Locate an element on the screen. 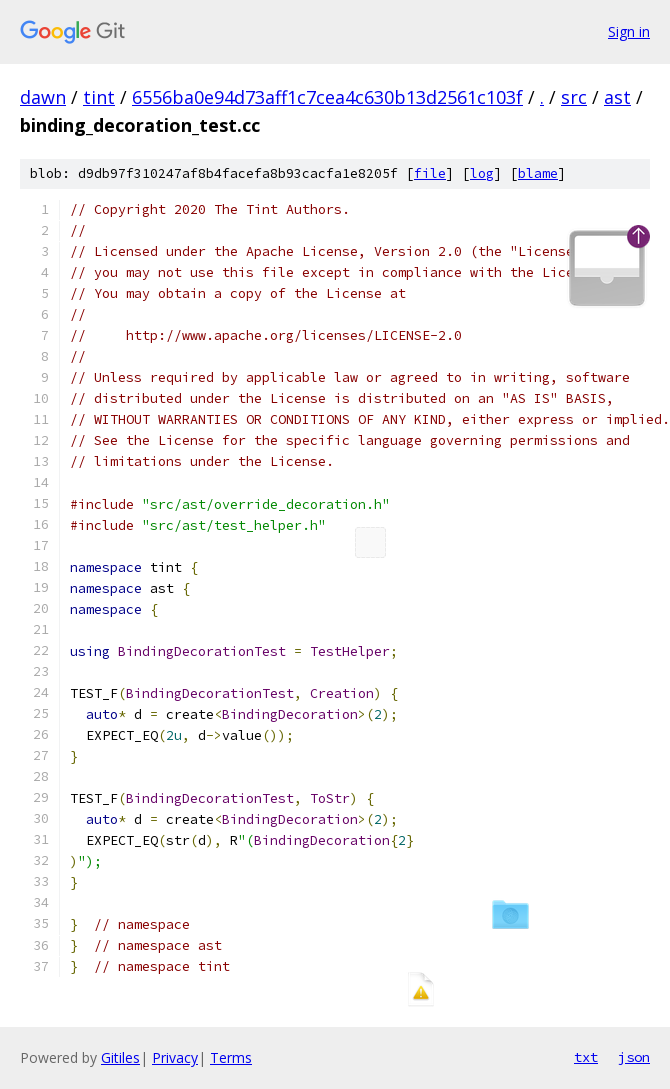  report a problem or issue with a file is located at coordinates (421, 990).